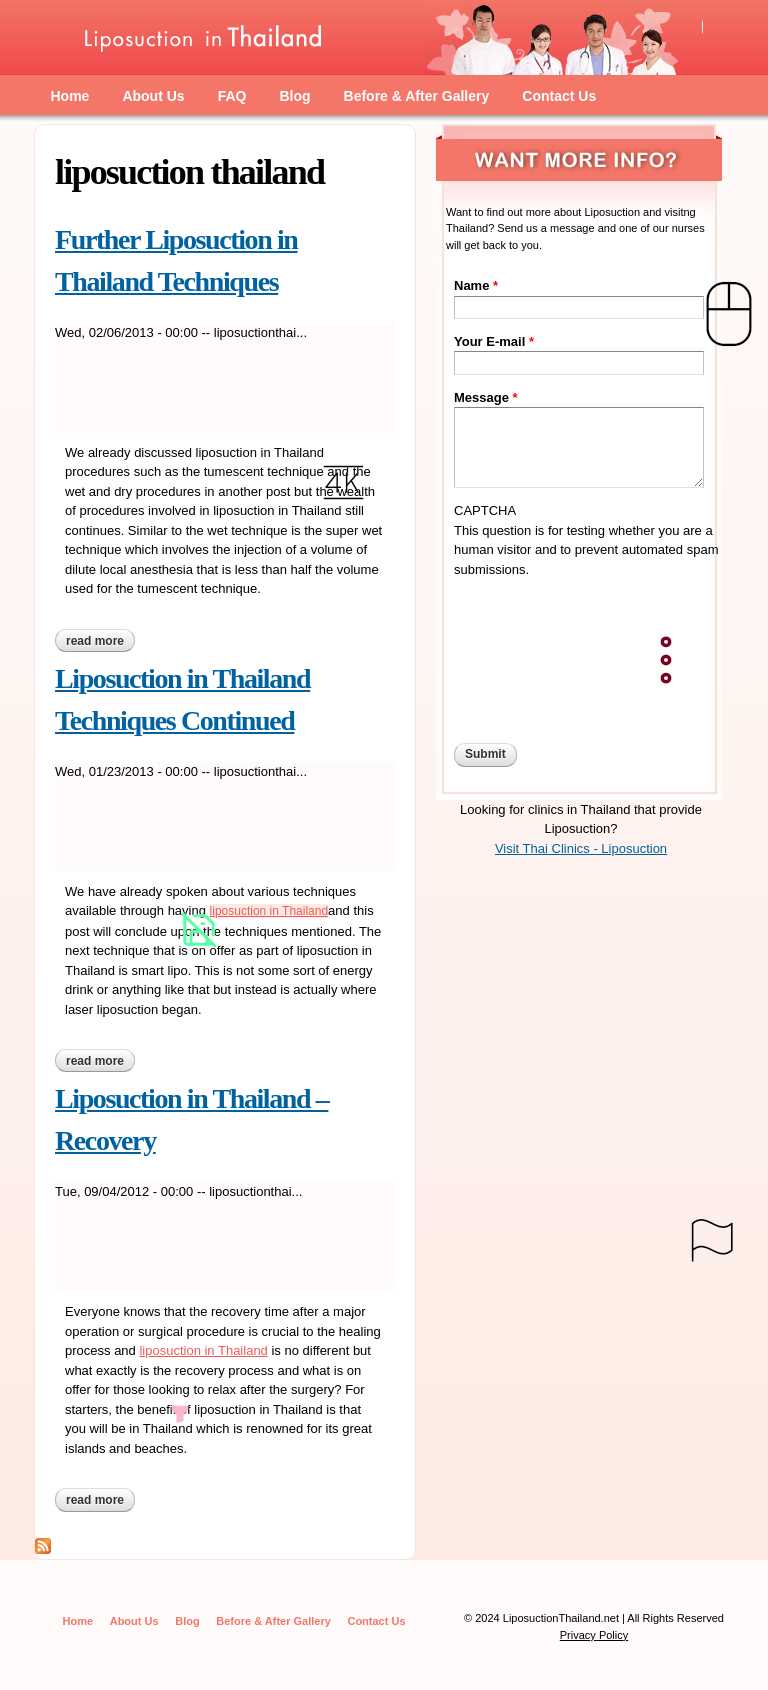 The image size is (768, 1690). What do you see at coordinates (199, 930) in the screenshot?
I see `save function is disabled or unavailable` at bounding box center [199, 930].